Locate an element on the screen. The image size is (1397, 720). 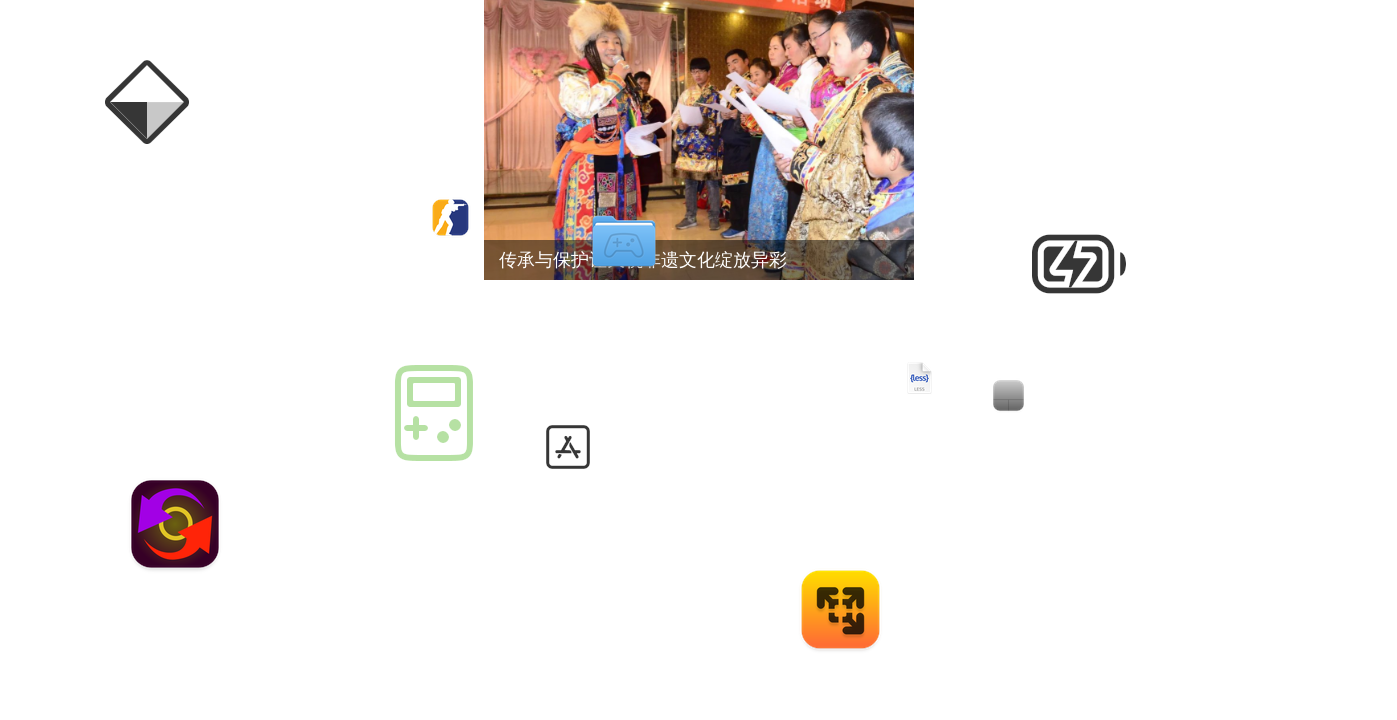
indicates device is charging or connected to power is located at coordinates (1079, 264).